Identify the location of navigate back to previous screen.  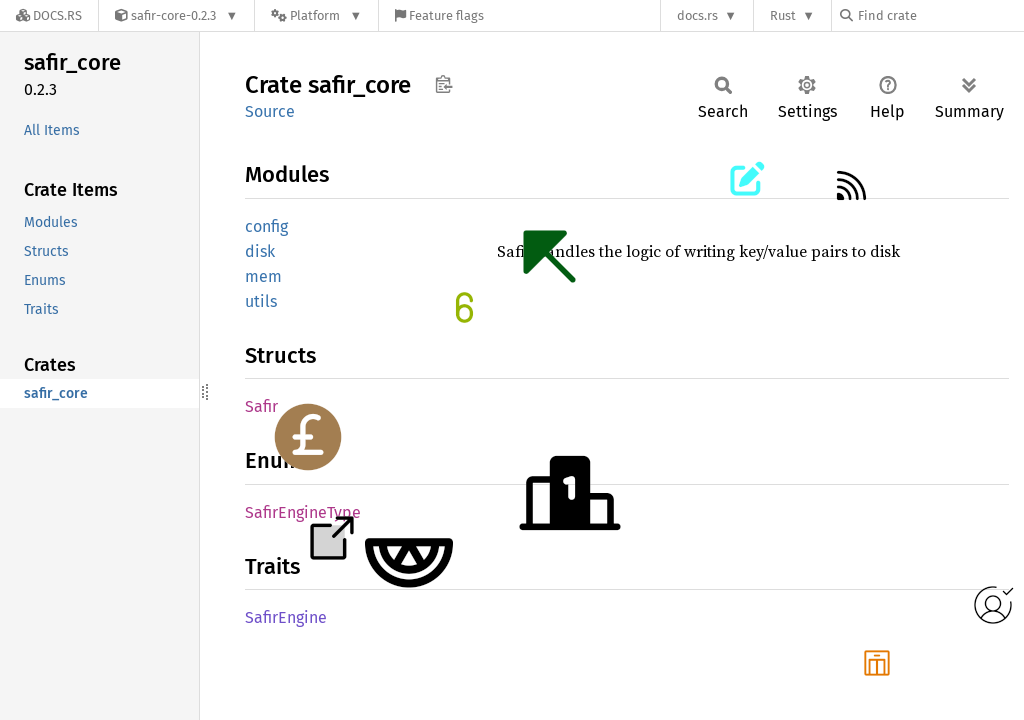
(549, 256).